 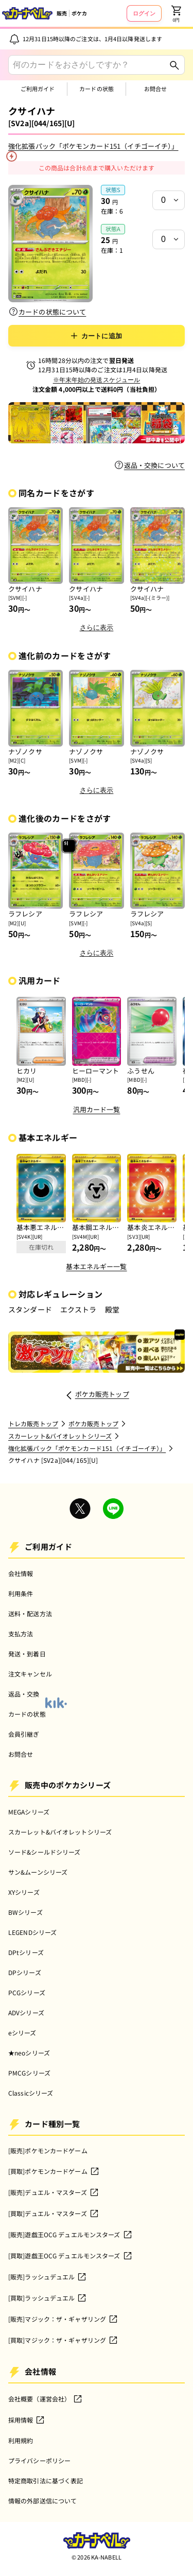 What do you see at coordinates (19, 855) in the screenshot?
I see `open VSCodium application` at bounding box center [19, 855].